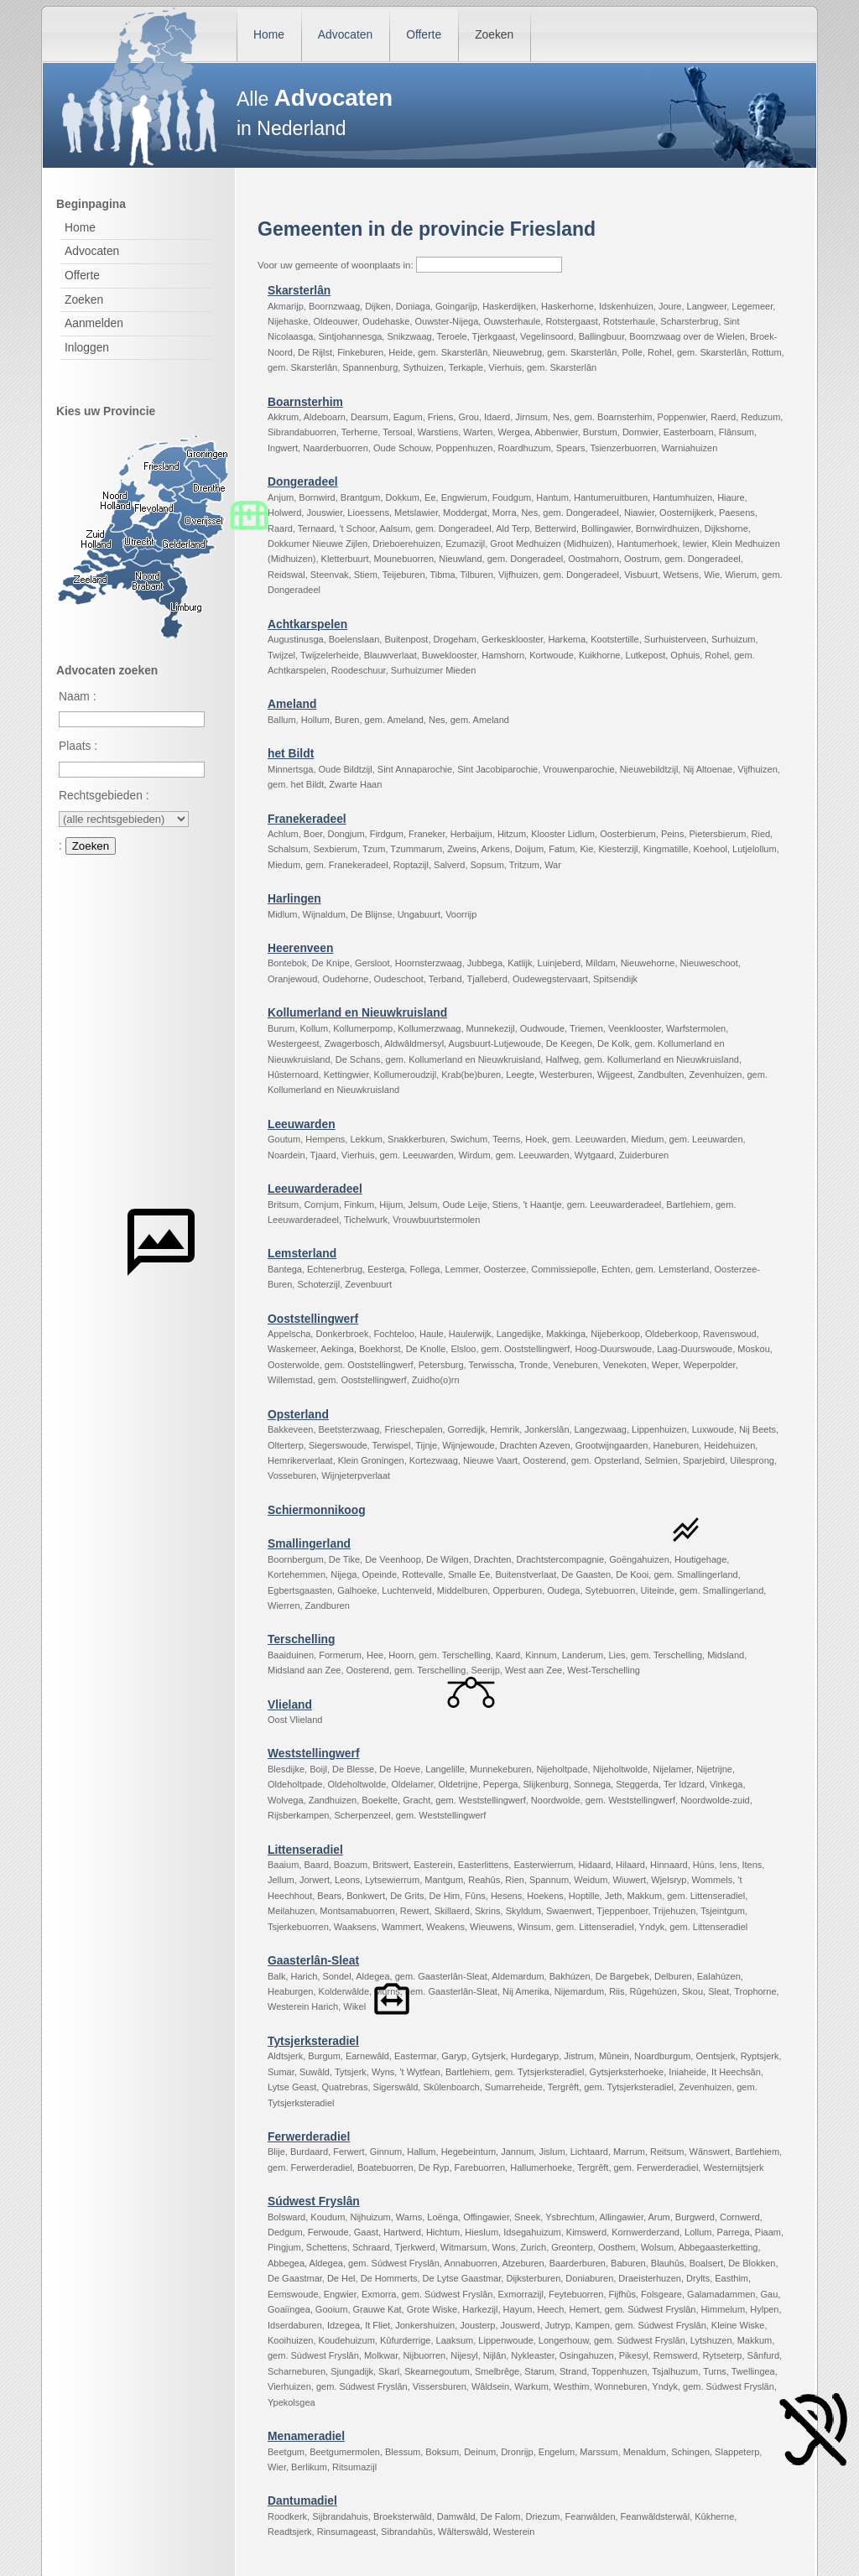  Describe the element at coordinates (249, 516) in the screenshot. I see `access stored rewards or collectibles` at that location.